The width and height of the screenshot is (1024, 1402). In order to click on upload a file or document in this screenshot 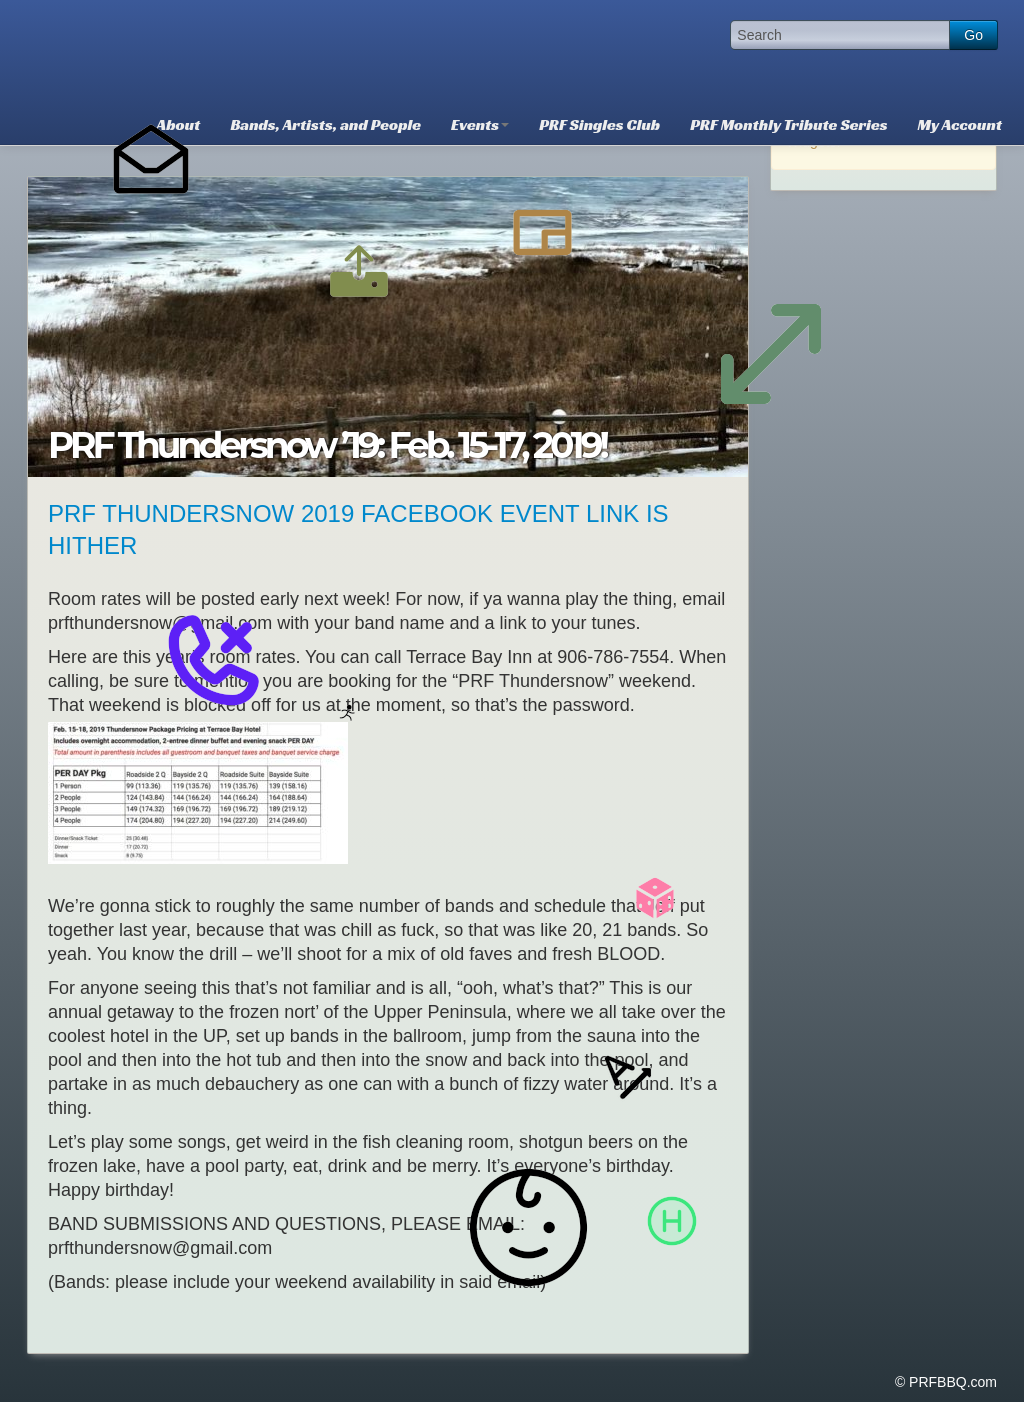, I will do `click(359, 274)`.